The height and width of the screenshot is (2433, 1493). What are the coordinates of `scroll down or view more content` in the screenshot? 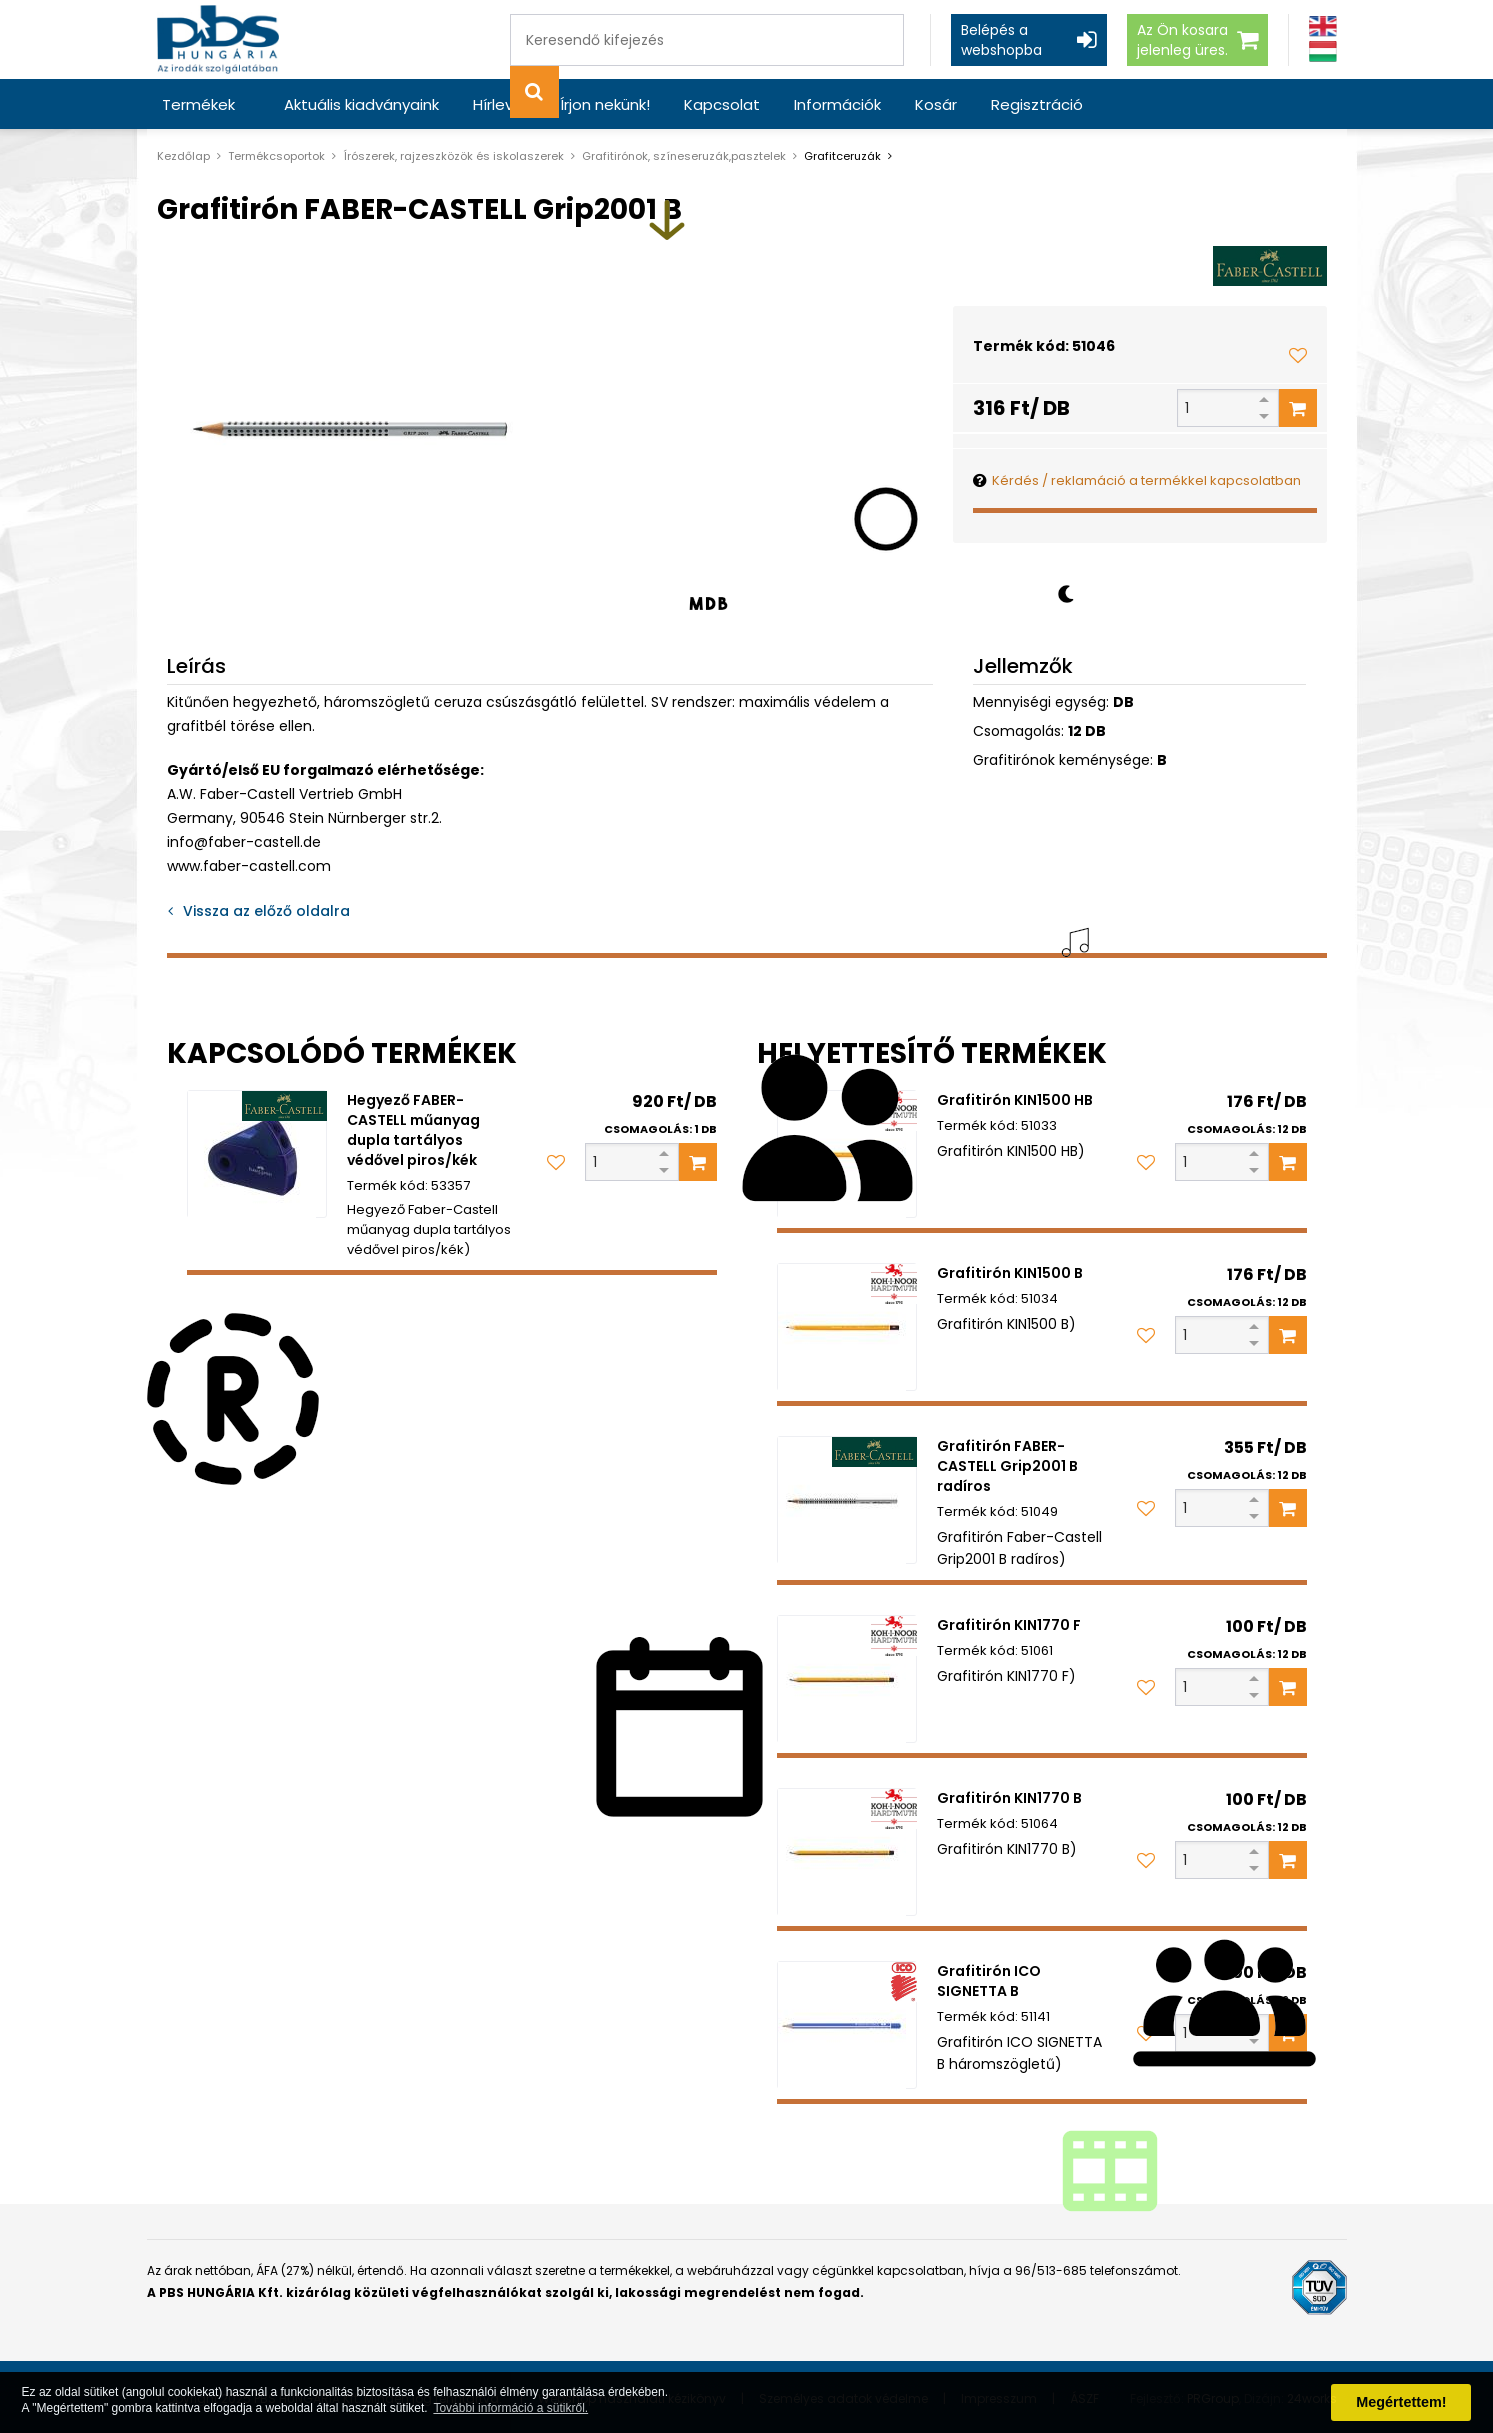 It's located at (667, 220).